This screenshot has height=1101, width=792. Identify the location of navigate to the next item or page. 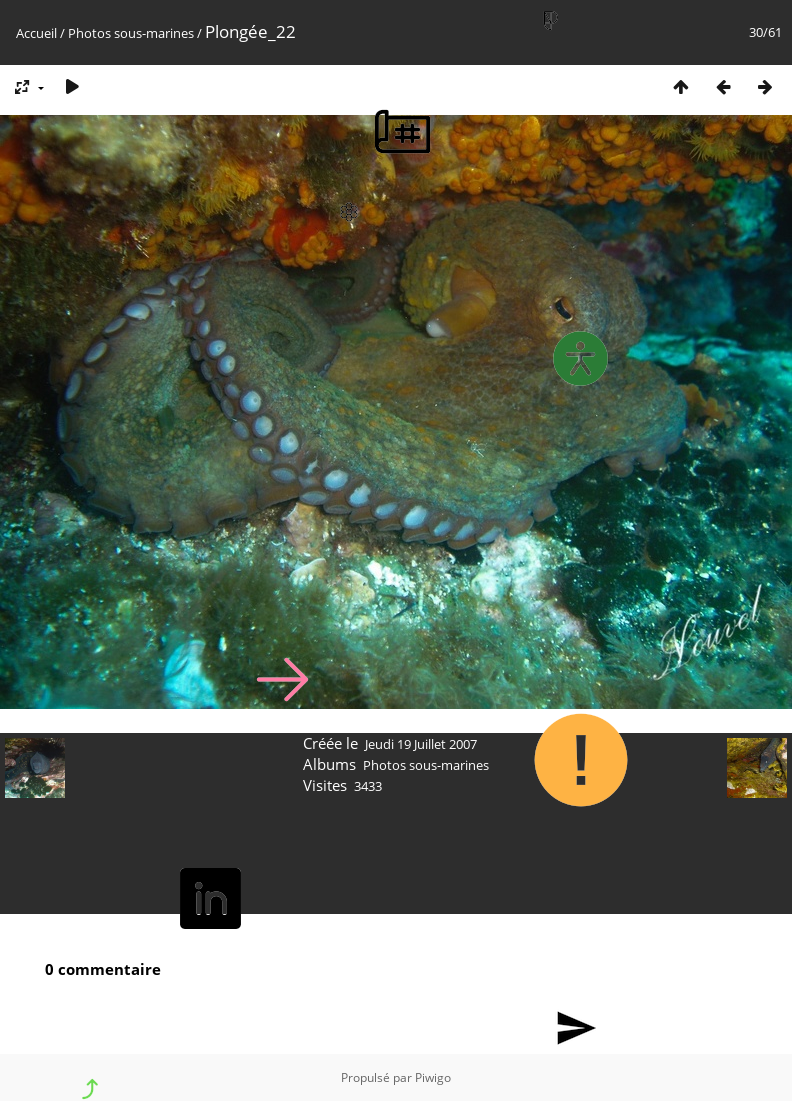
(282, 679).